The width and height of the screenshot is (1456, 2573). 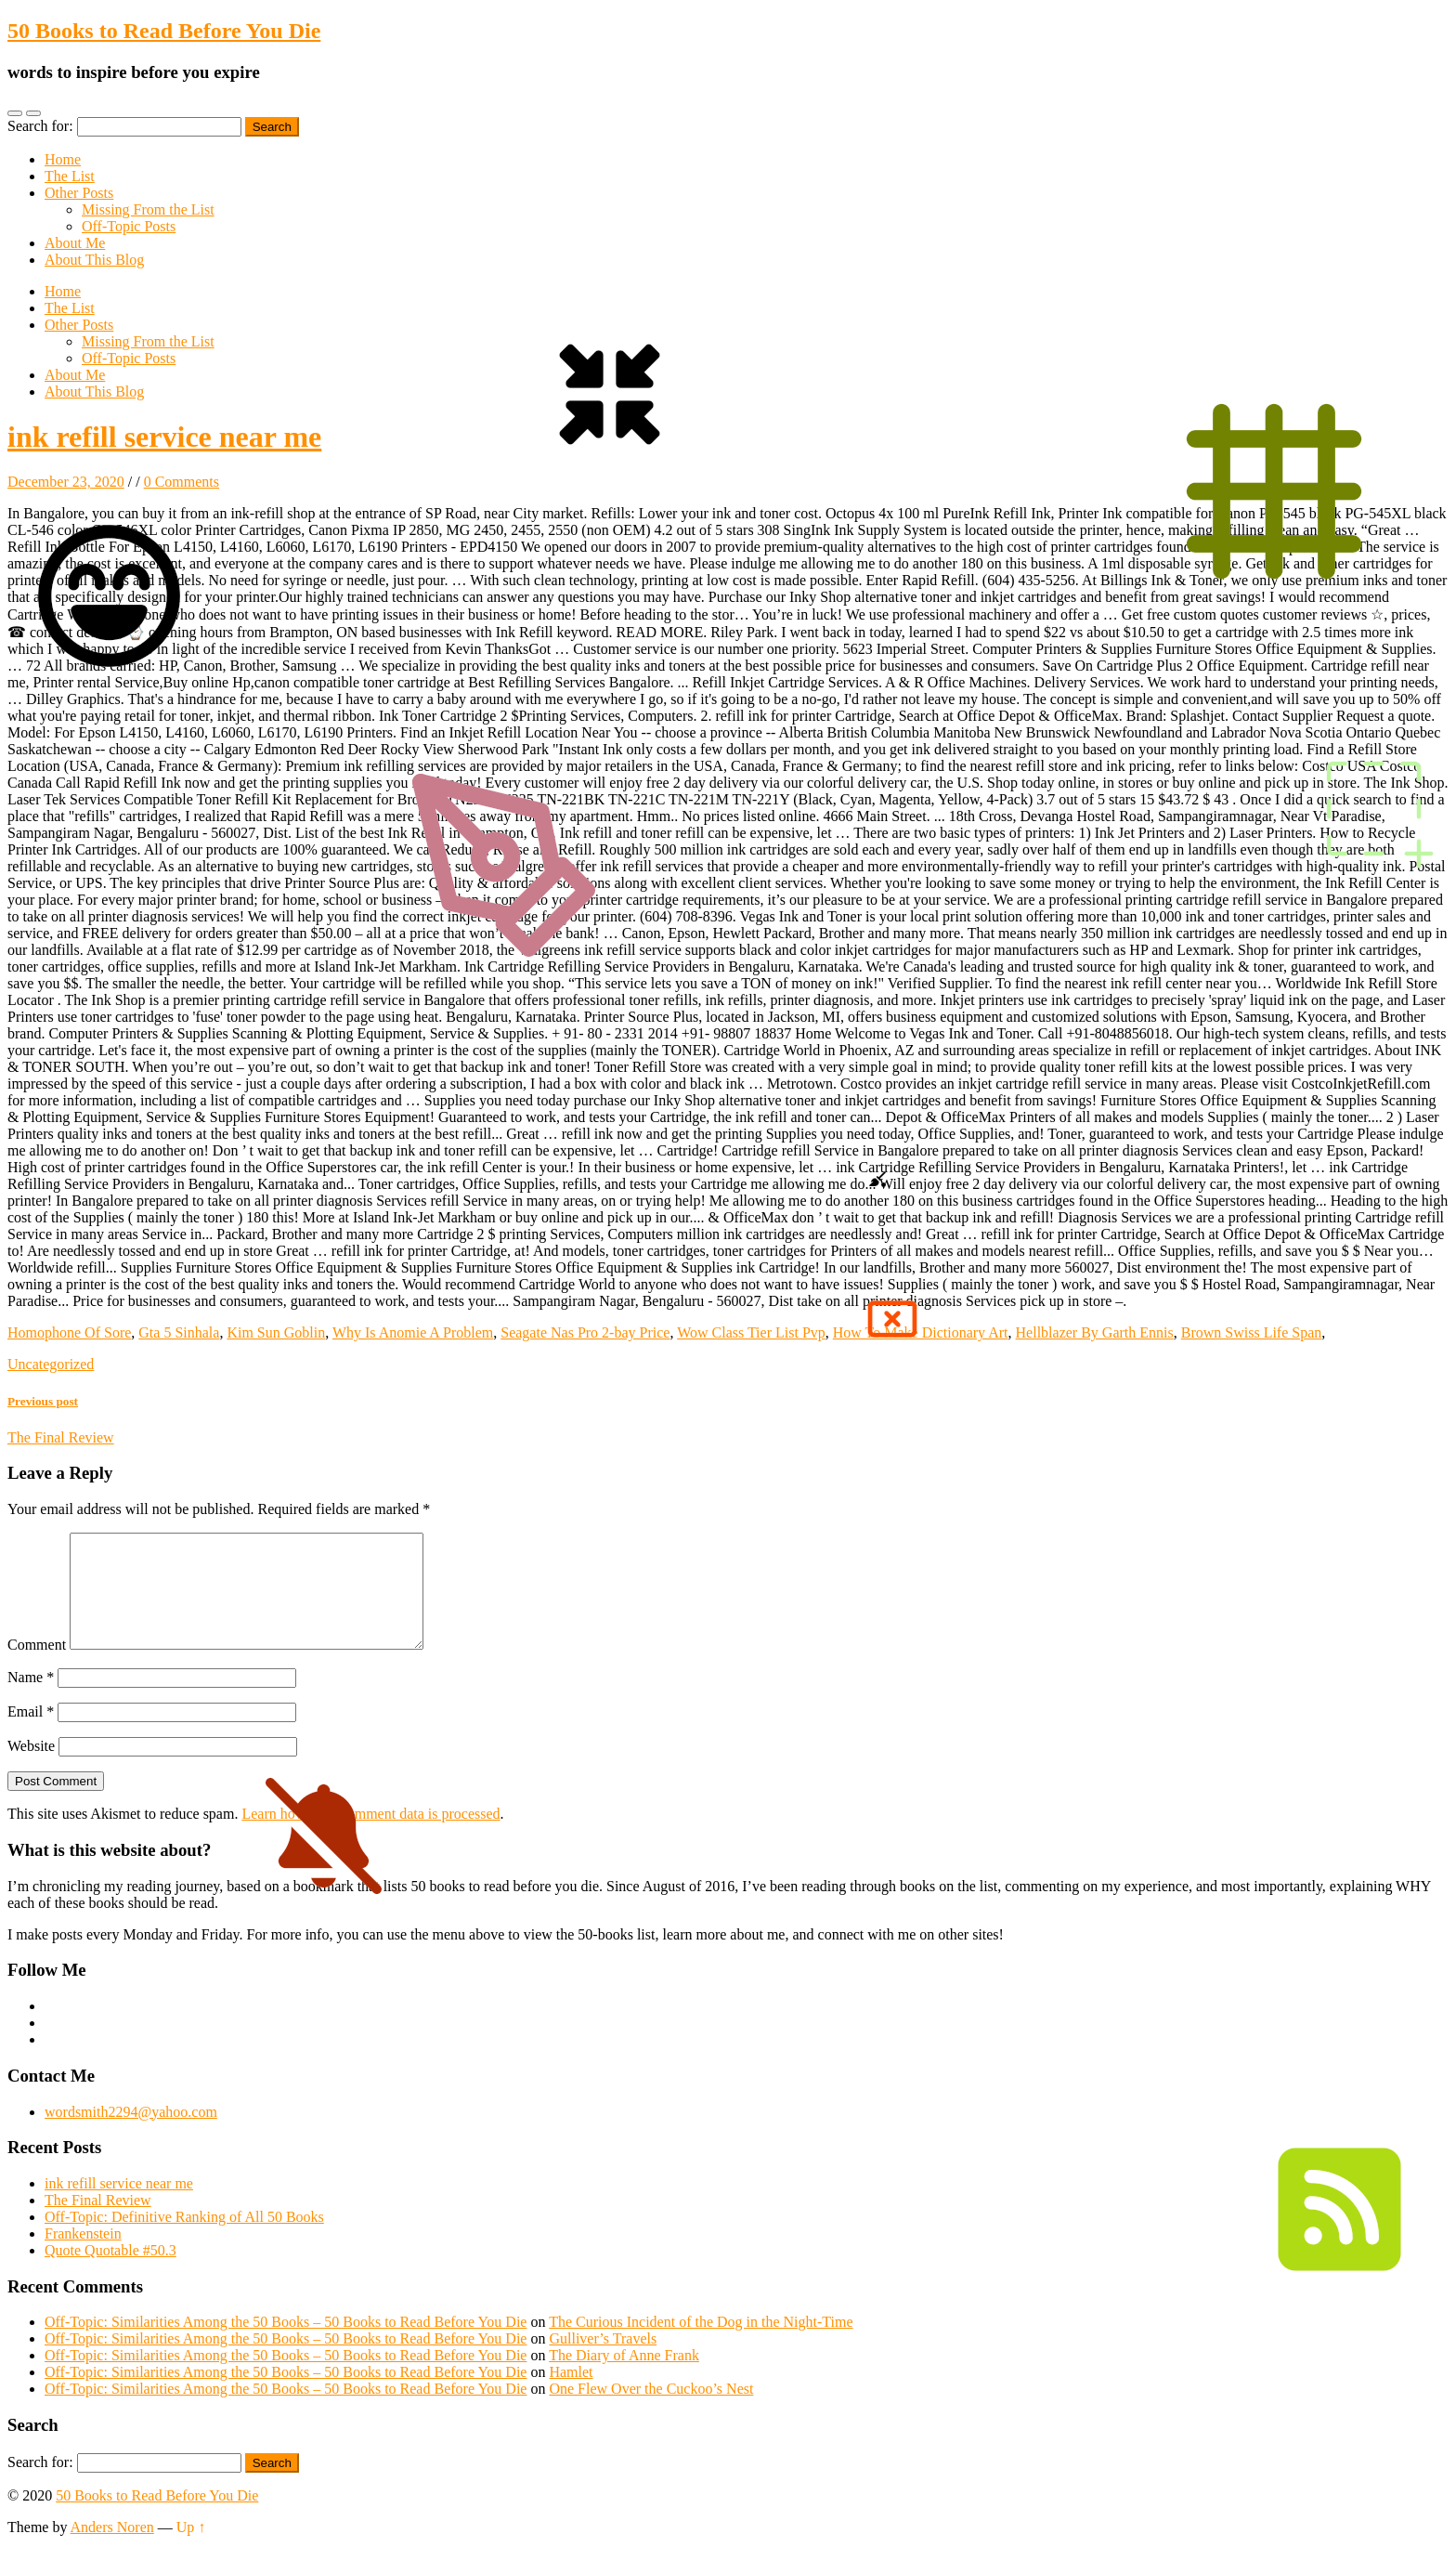 What do you see at coordinates (109, 595) in the screenshot?
I see `react with a laughing emoji` at bounding box center [109, 595].